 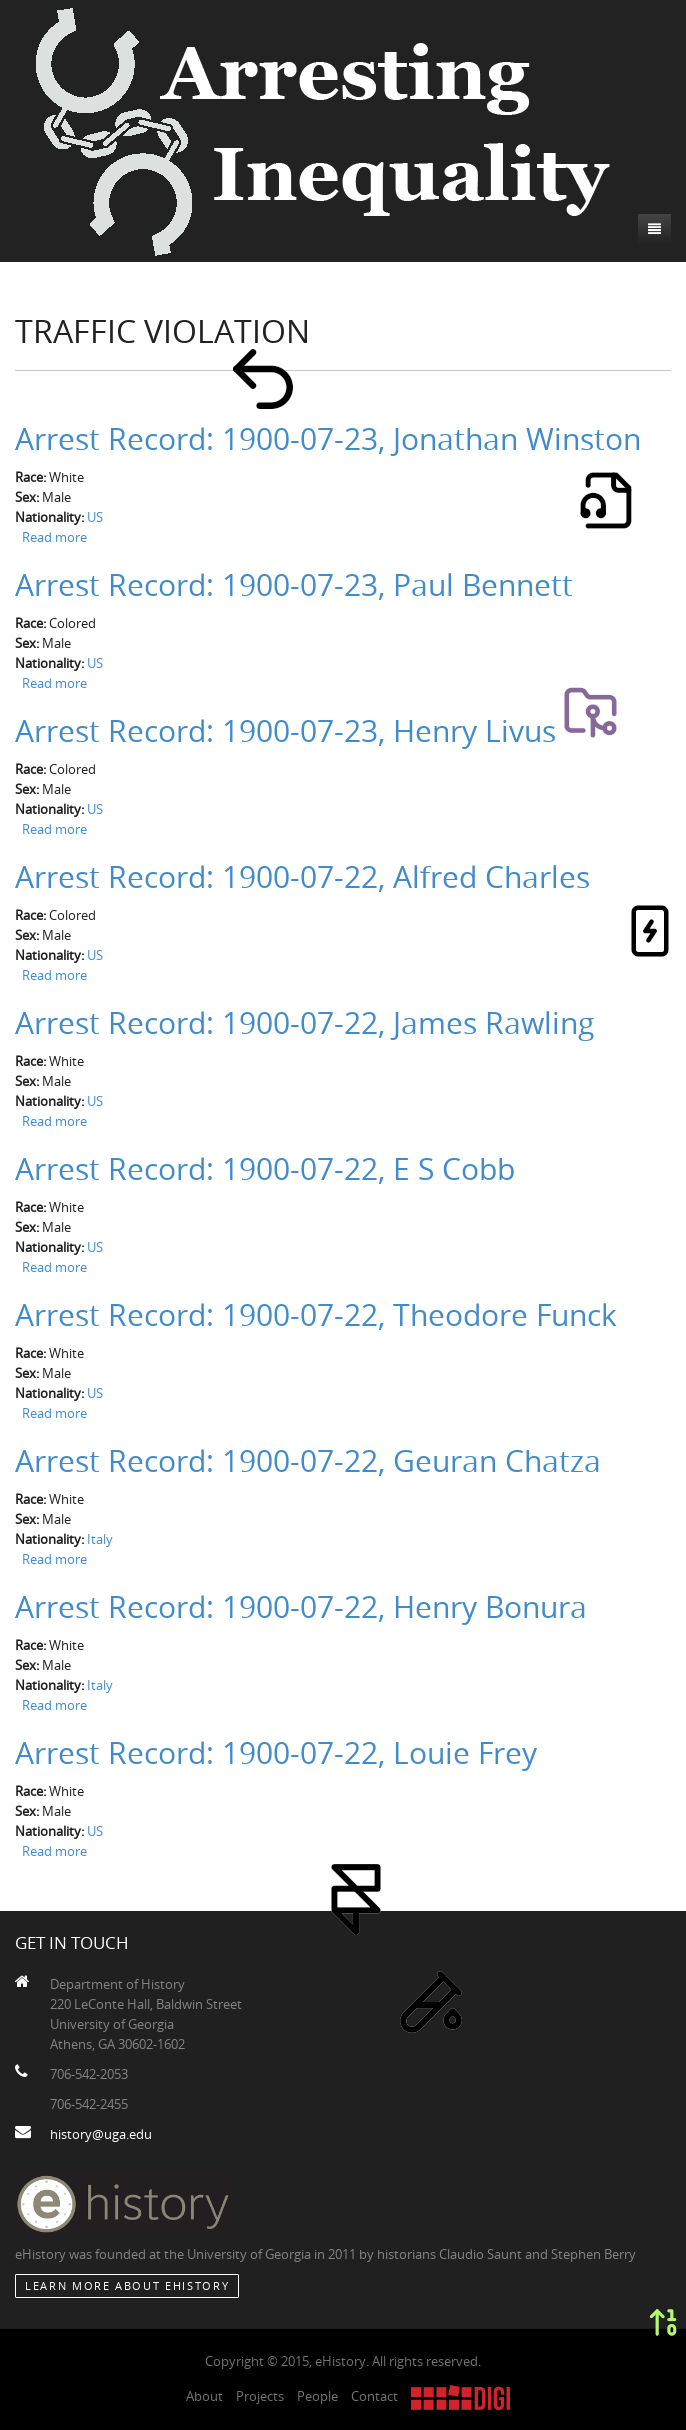 I want to click on open Framer design tool, so click(x=356, y=1898).